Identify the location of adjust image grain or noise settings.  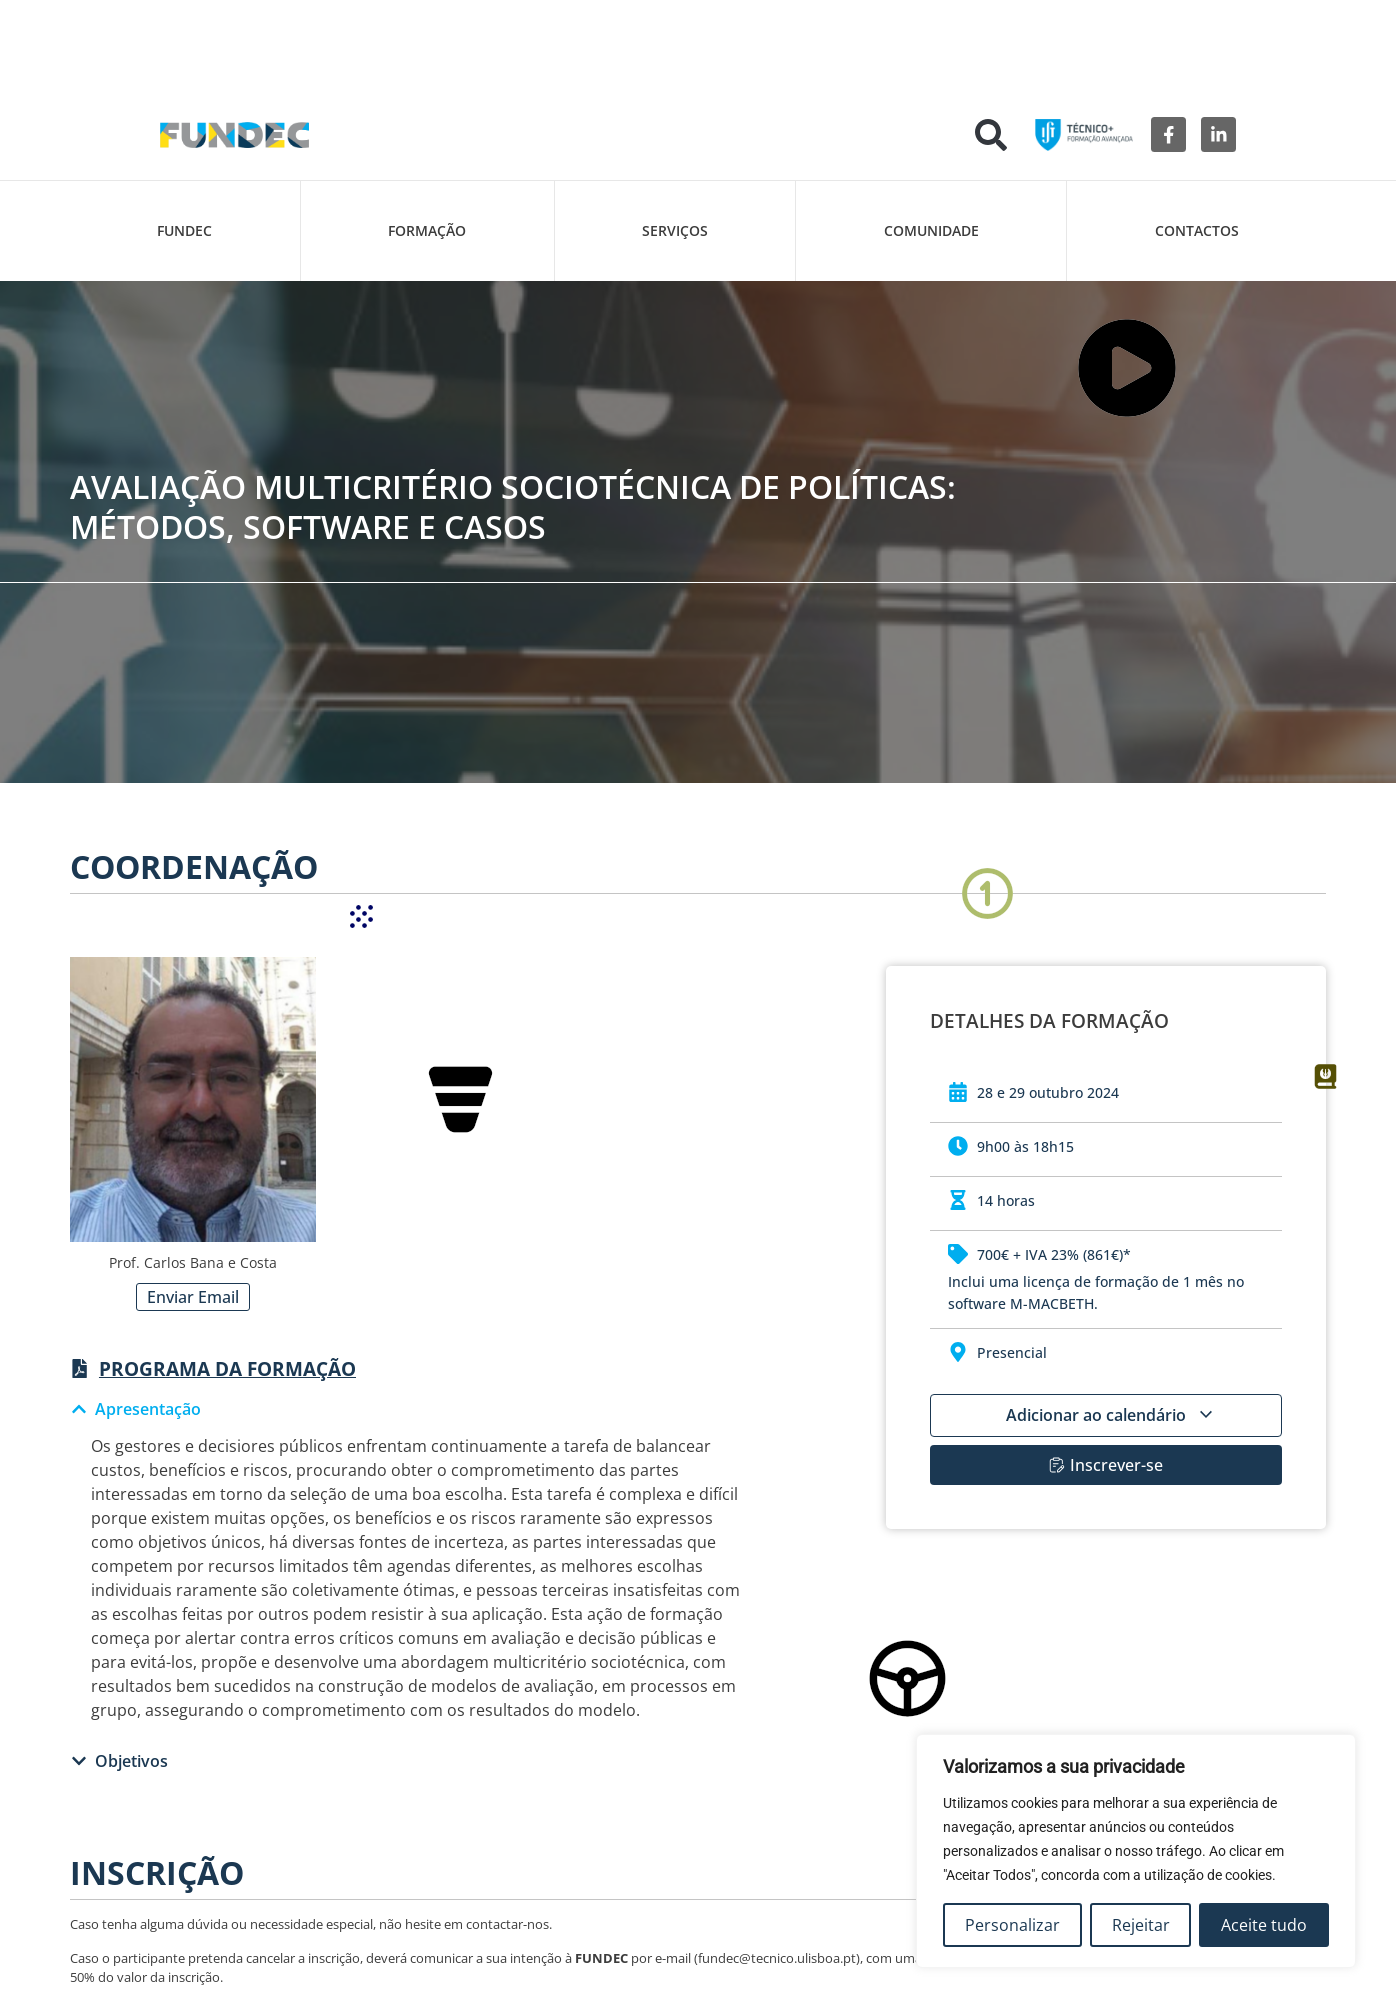
(361, 916).